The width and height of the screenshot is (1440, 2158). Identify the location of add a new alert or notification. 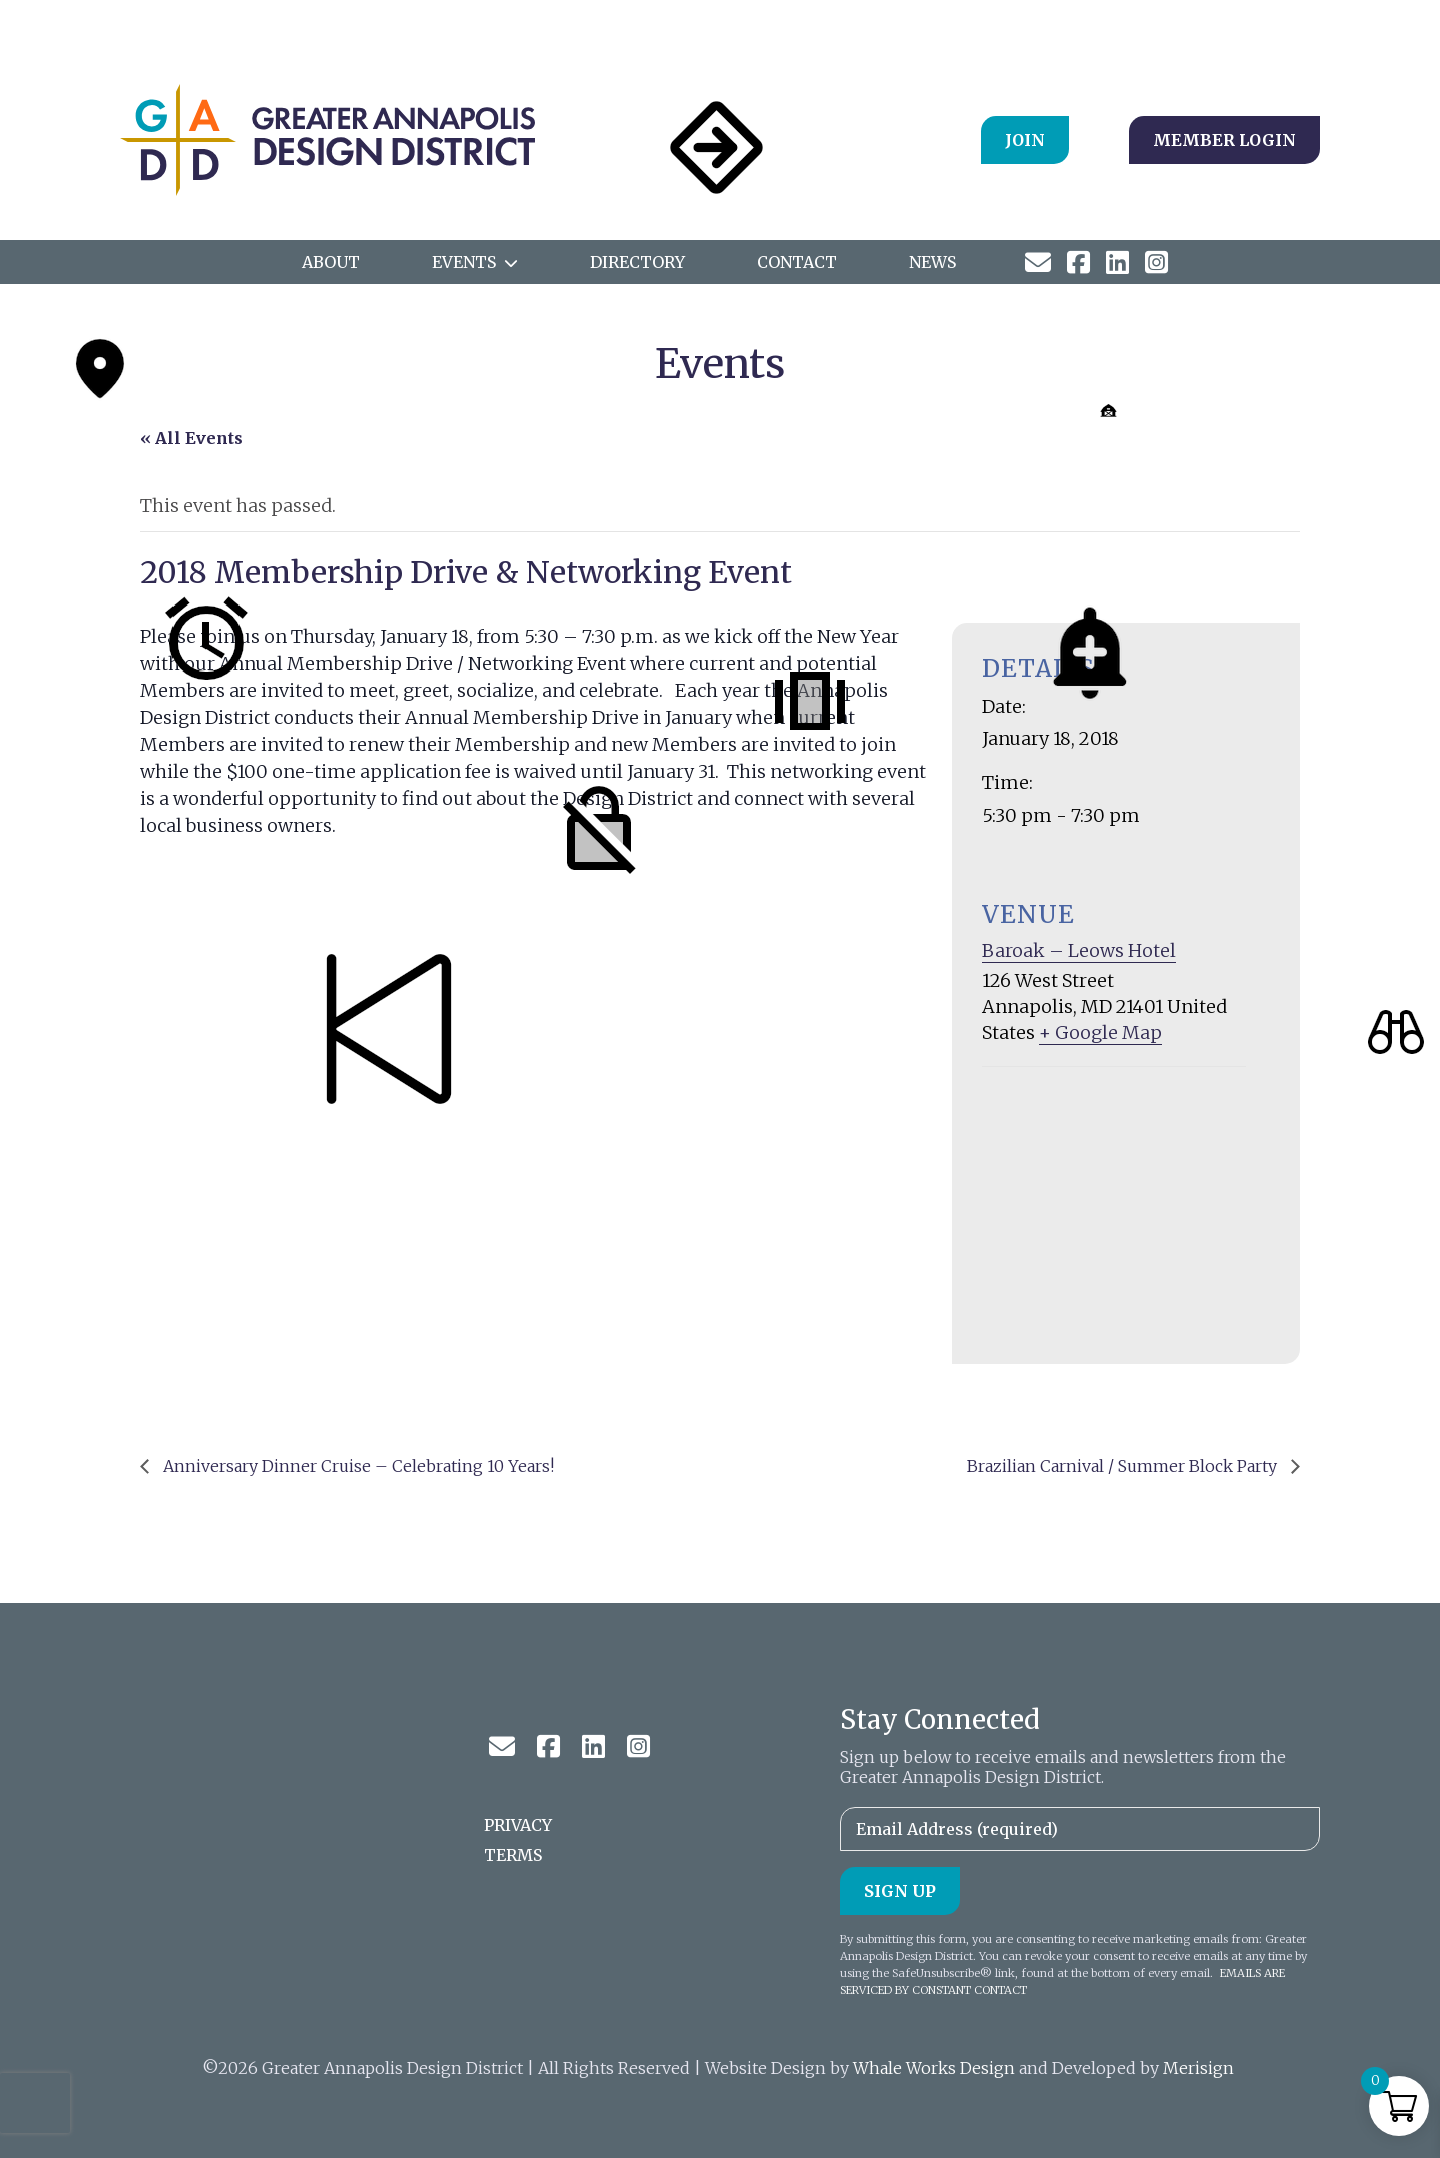
(1090, 652).